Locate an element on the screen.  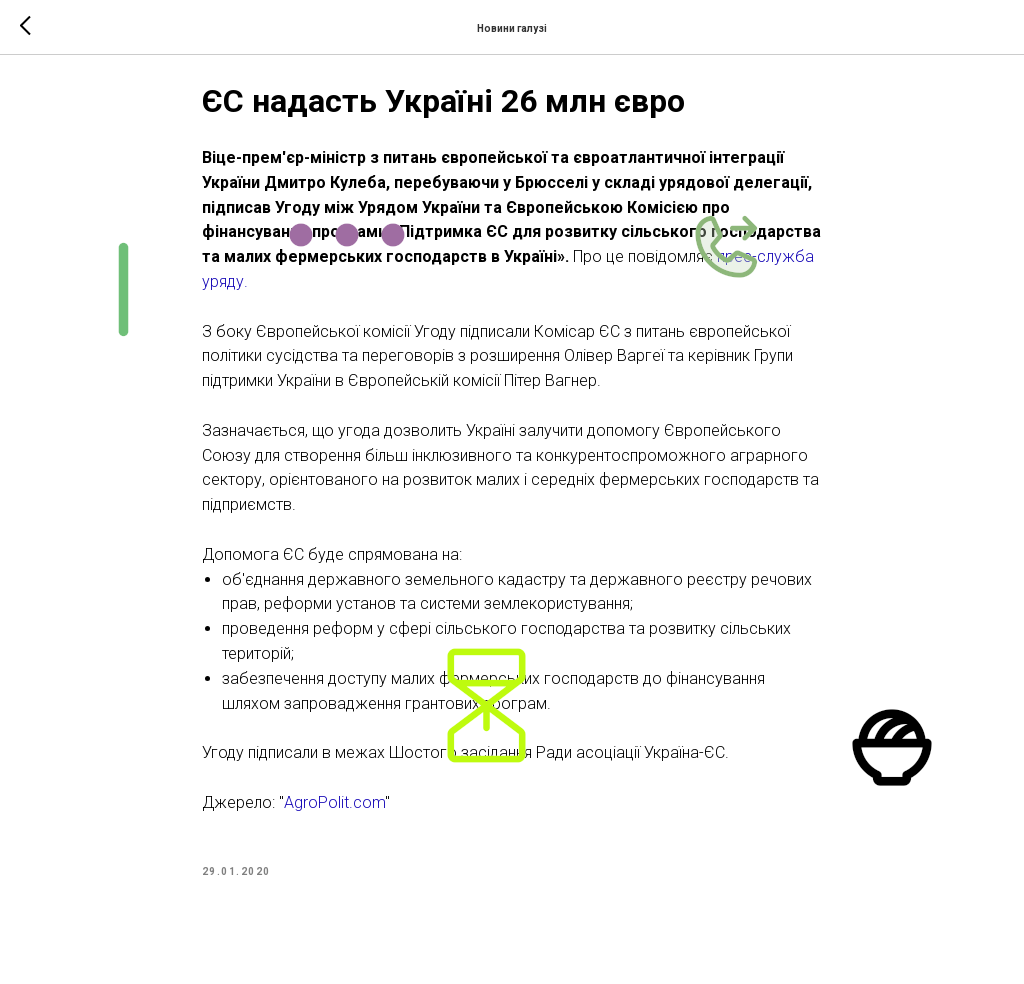
transfer an active call is located at coordinates (727, 245).